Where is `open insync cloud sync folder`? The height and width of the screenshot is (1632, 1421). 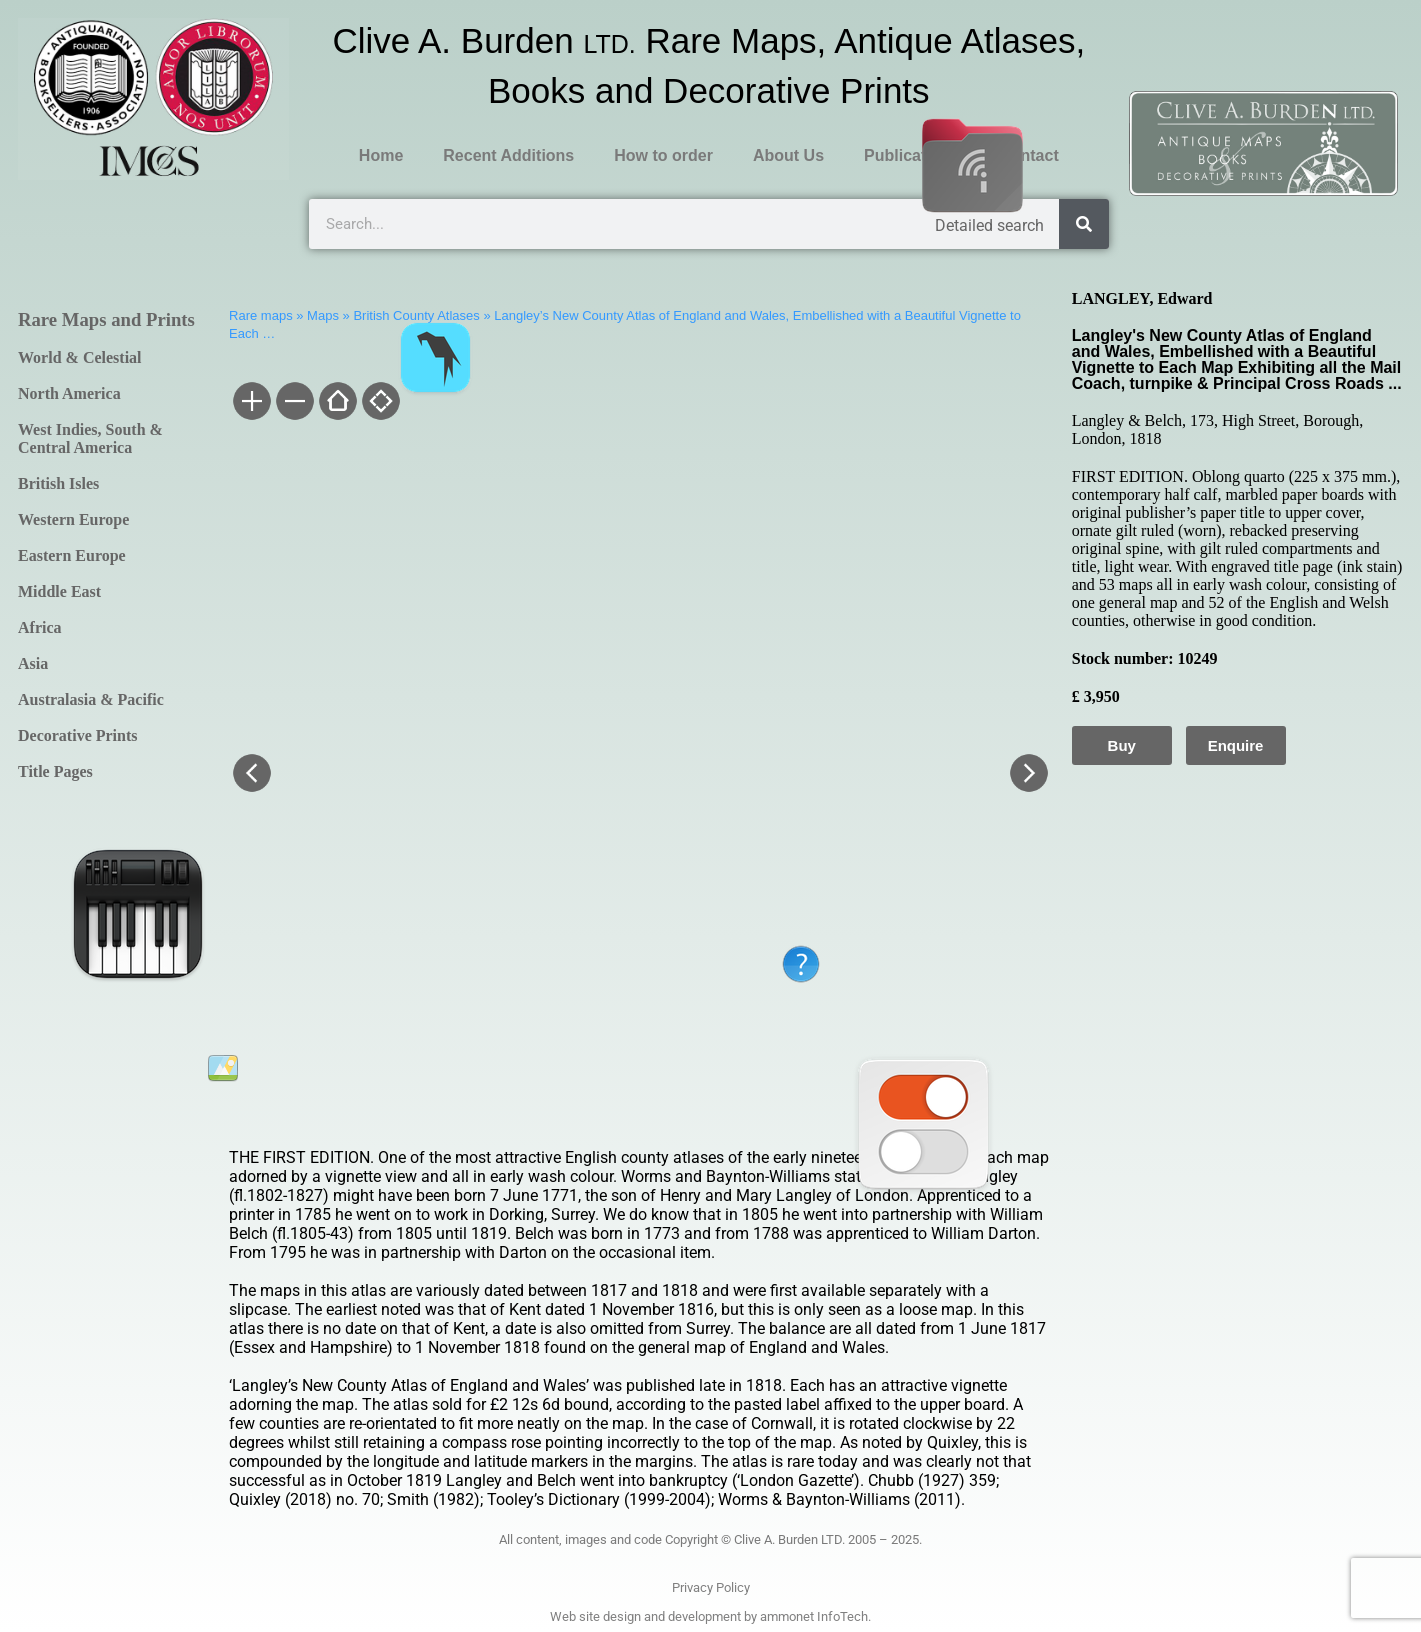 open insync cloud sync folder is located at coordinates (972, 165).